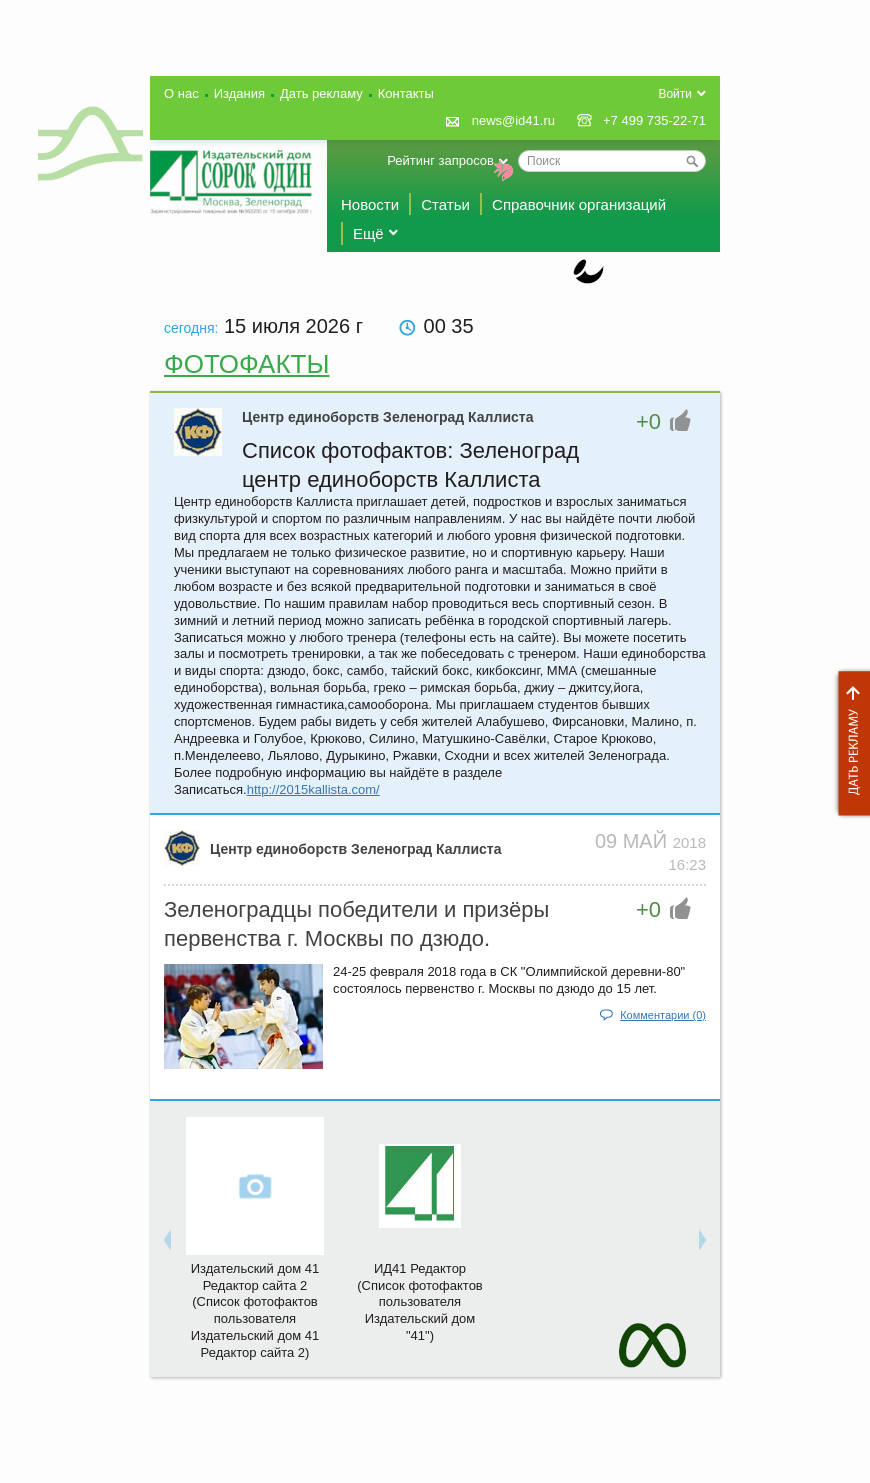  Describe the element at coordinates (652, 1345) in the screenshot. I see `meta company logo` at that location.